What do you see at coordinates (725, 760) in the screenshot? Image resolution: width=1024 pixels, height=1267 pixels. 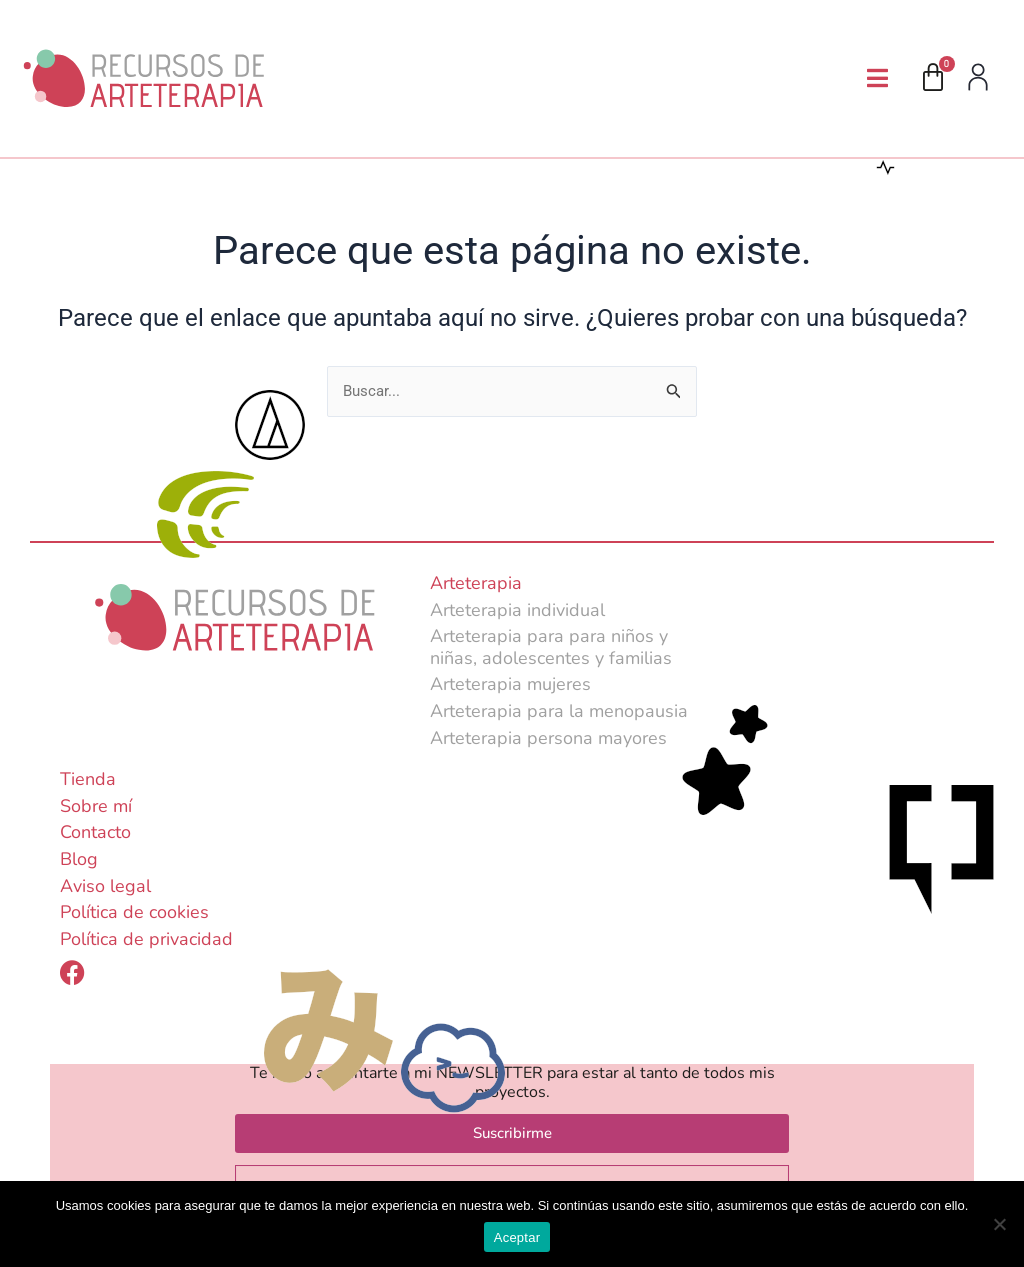 I see `open Anki flashcard application` at bounding box center [725, 760].